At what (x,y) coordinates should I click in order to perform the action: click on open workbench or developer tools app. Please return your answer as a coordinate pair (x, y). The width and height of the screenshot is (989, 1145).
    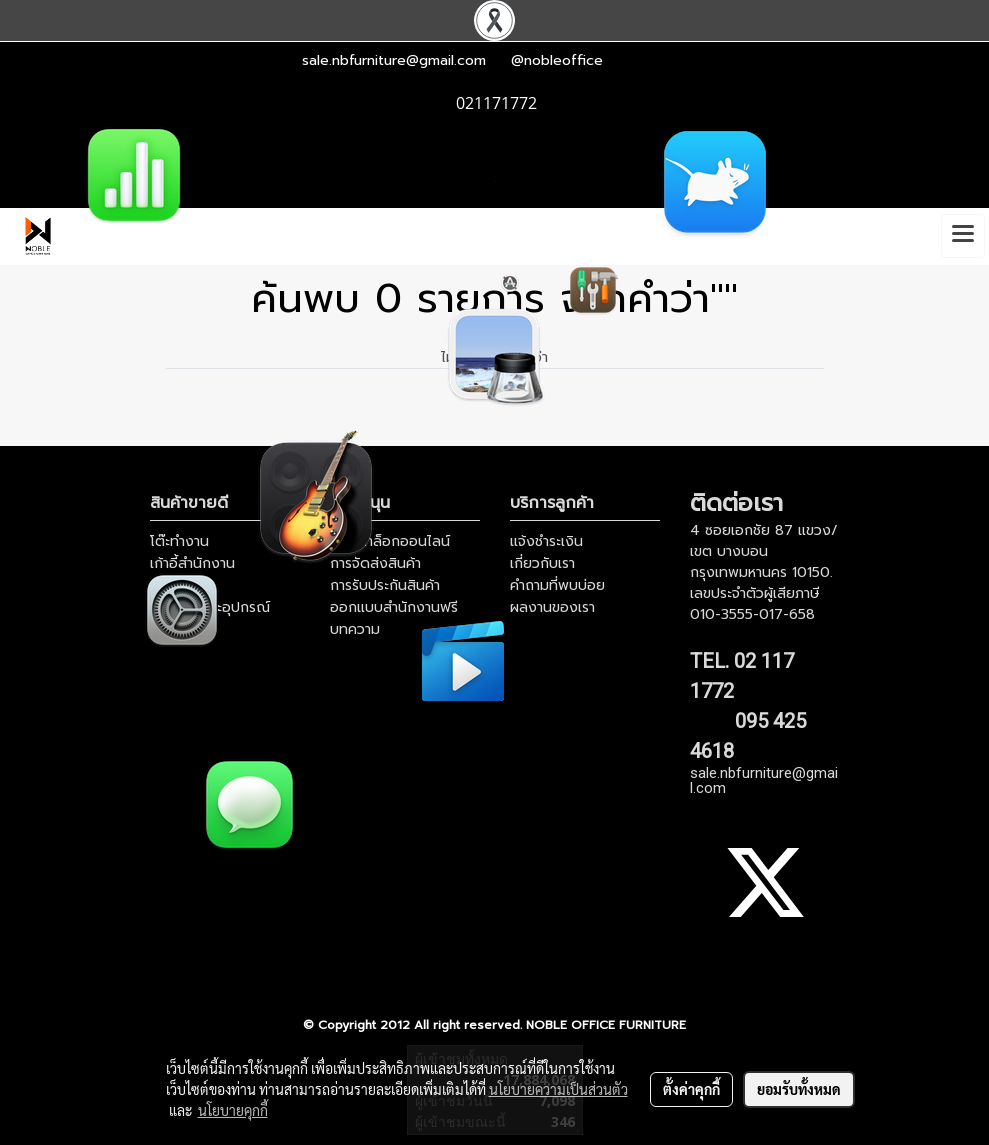
    Looking at the image, I should click on (593, 290).